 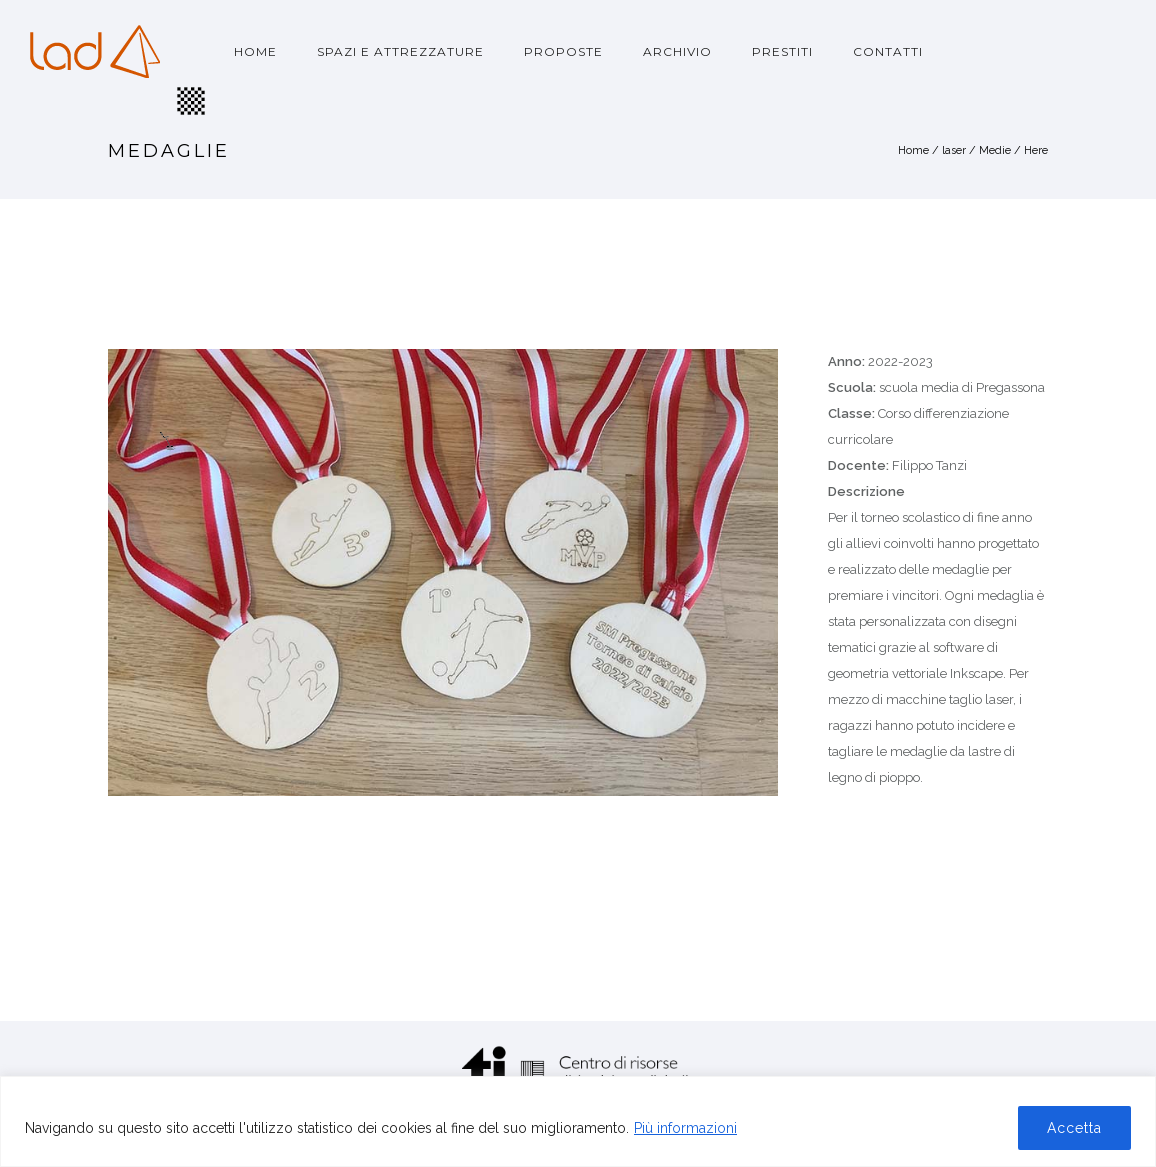 I want to click on start a new chess game, so click(x=191, y=101).